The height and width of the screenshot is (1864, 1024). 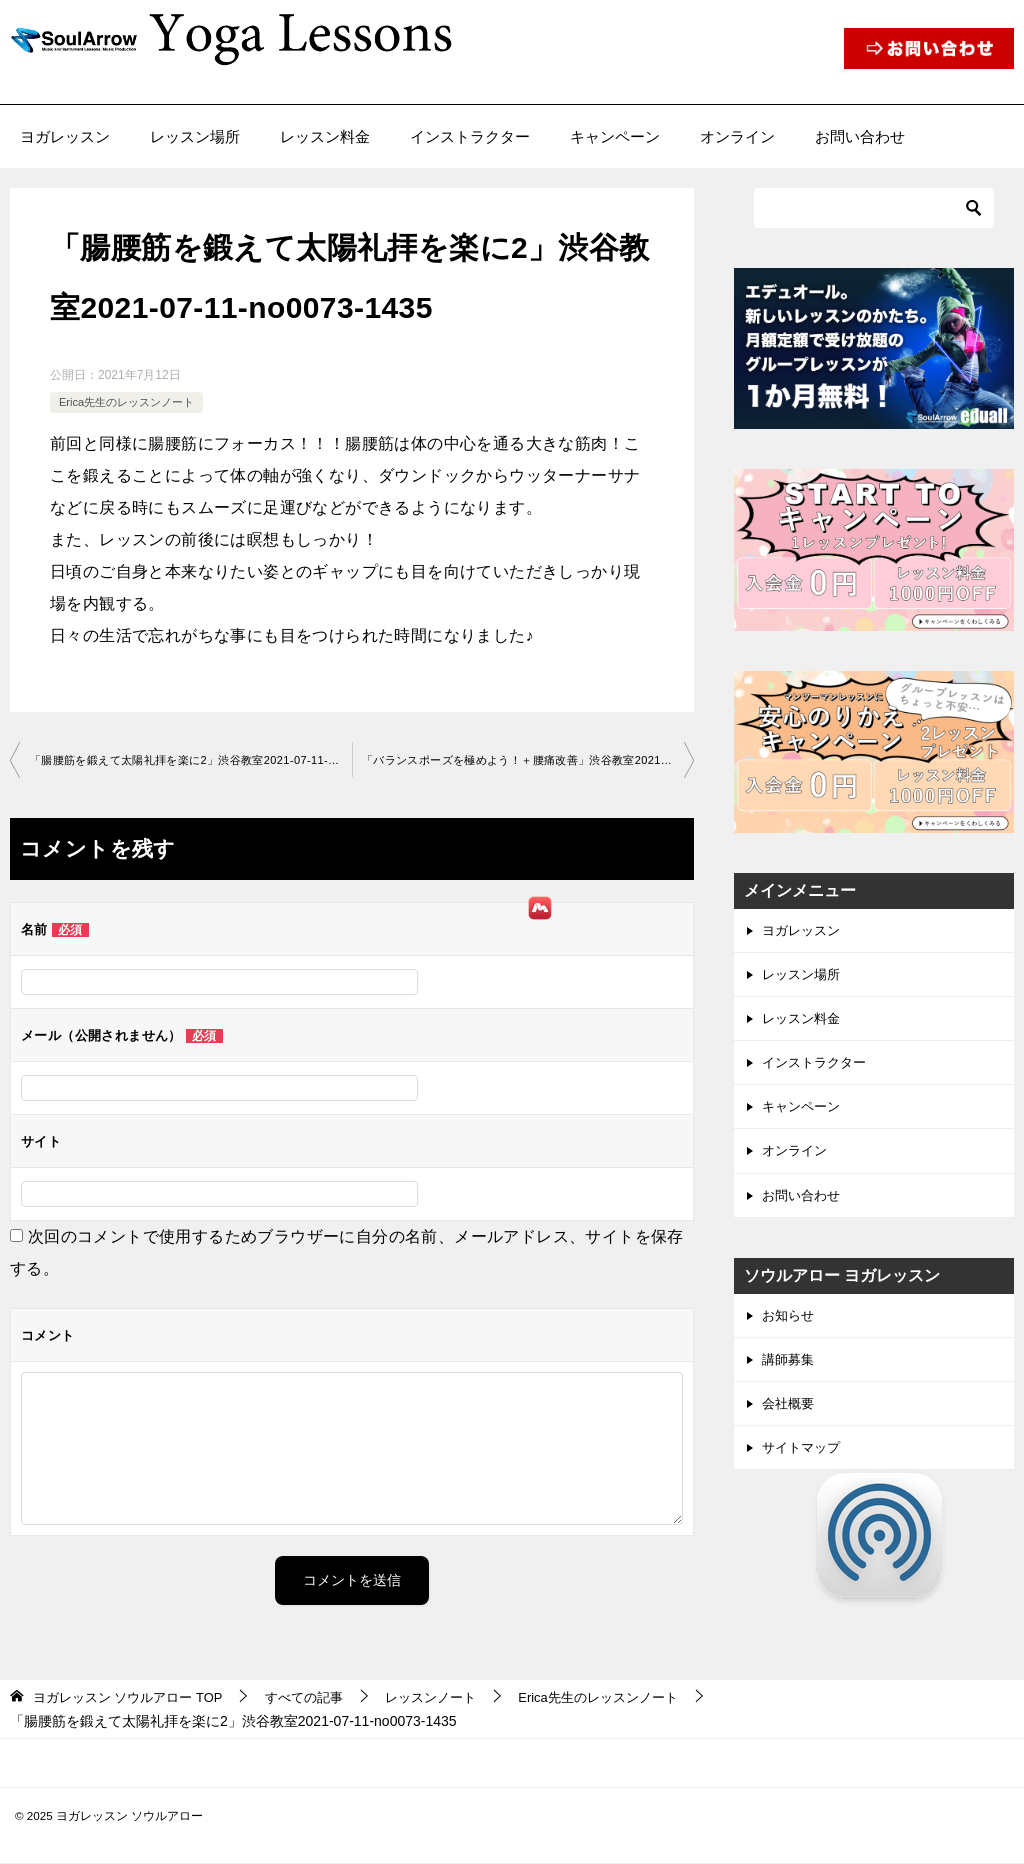 What do you see at coordinates (879, 1535) in the screenshot?
I see `open snapdrop for local file sharing` at bounding box center [879, 1535].